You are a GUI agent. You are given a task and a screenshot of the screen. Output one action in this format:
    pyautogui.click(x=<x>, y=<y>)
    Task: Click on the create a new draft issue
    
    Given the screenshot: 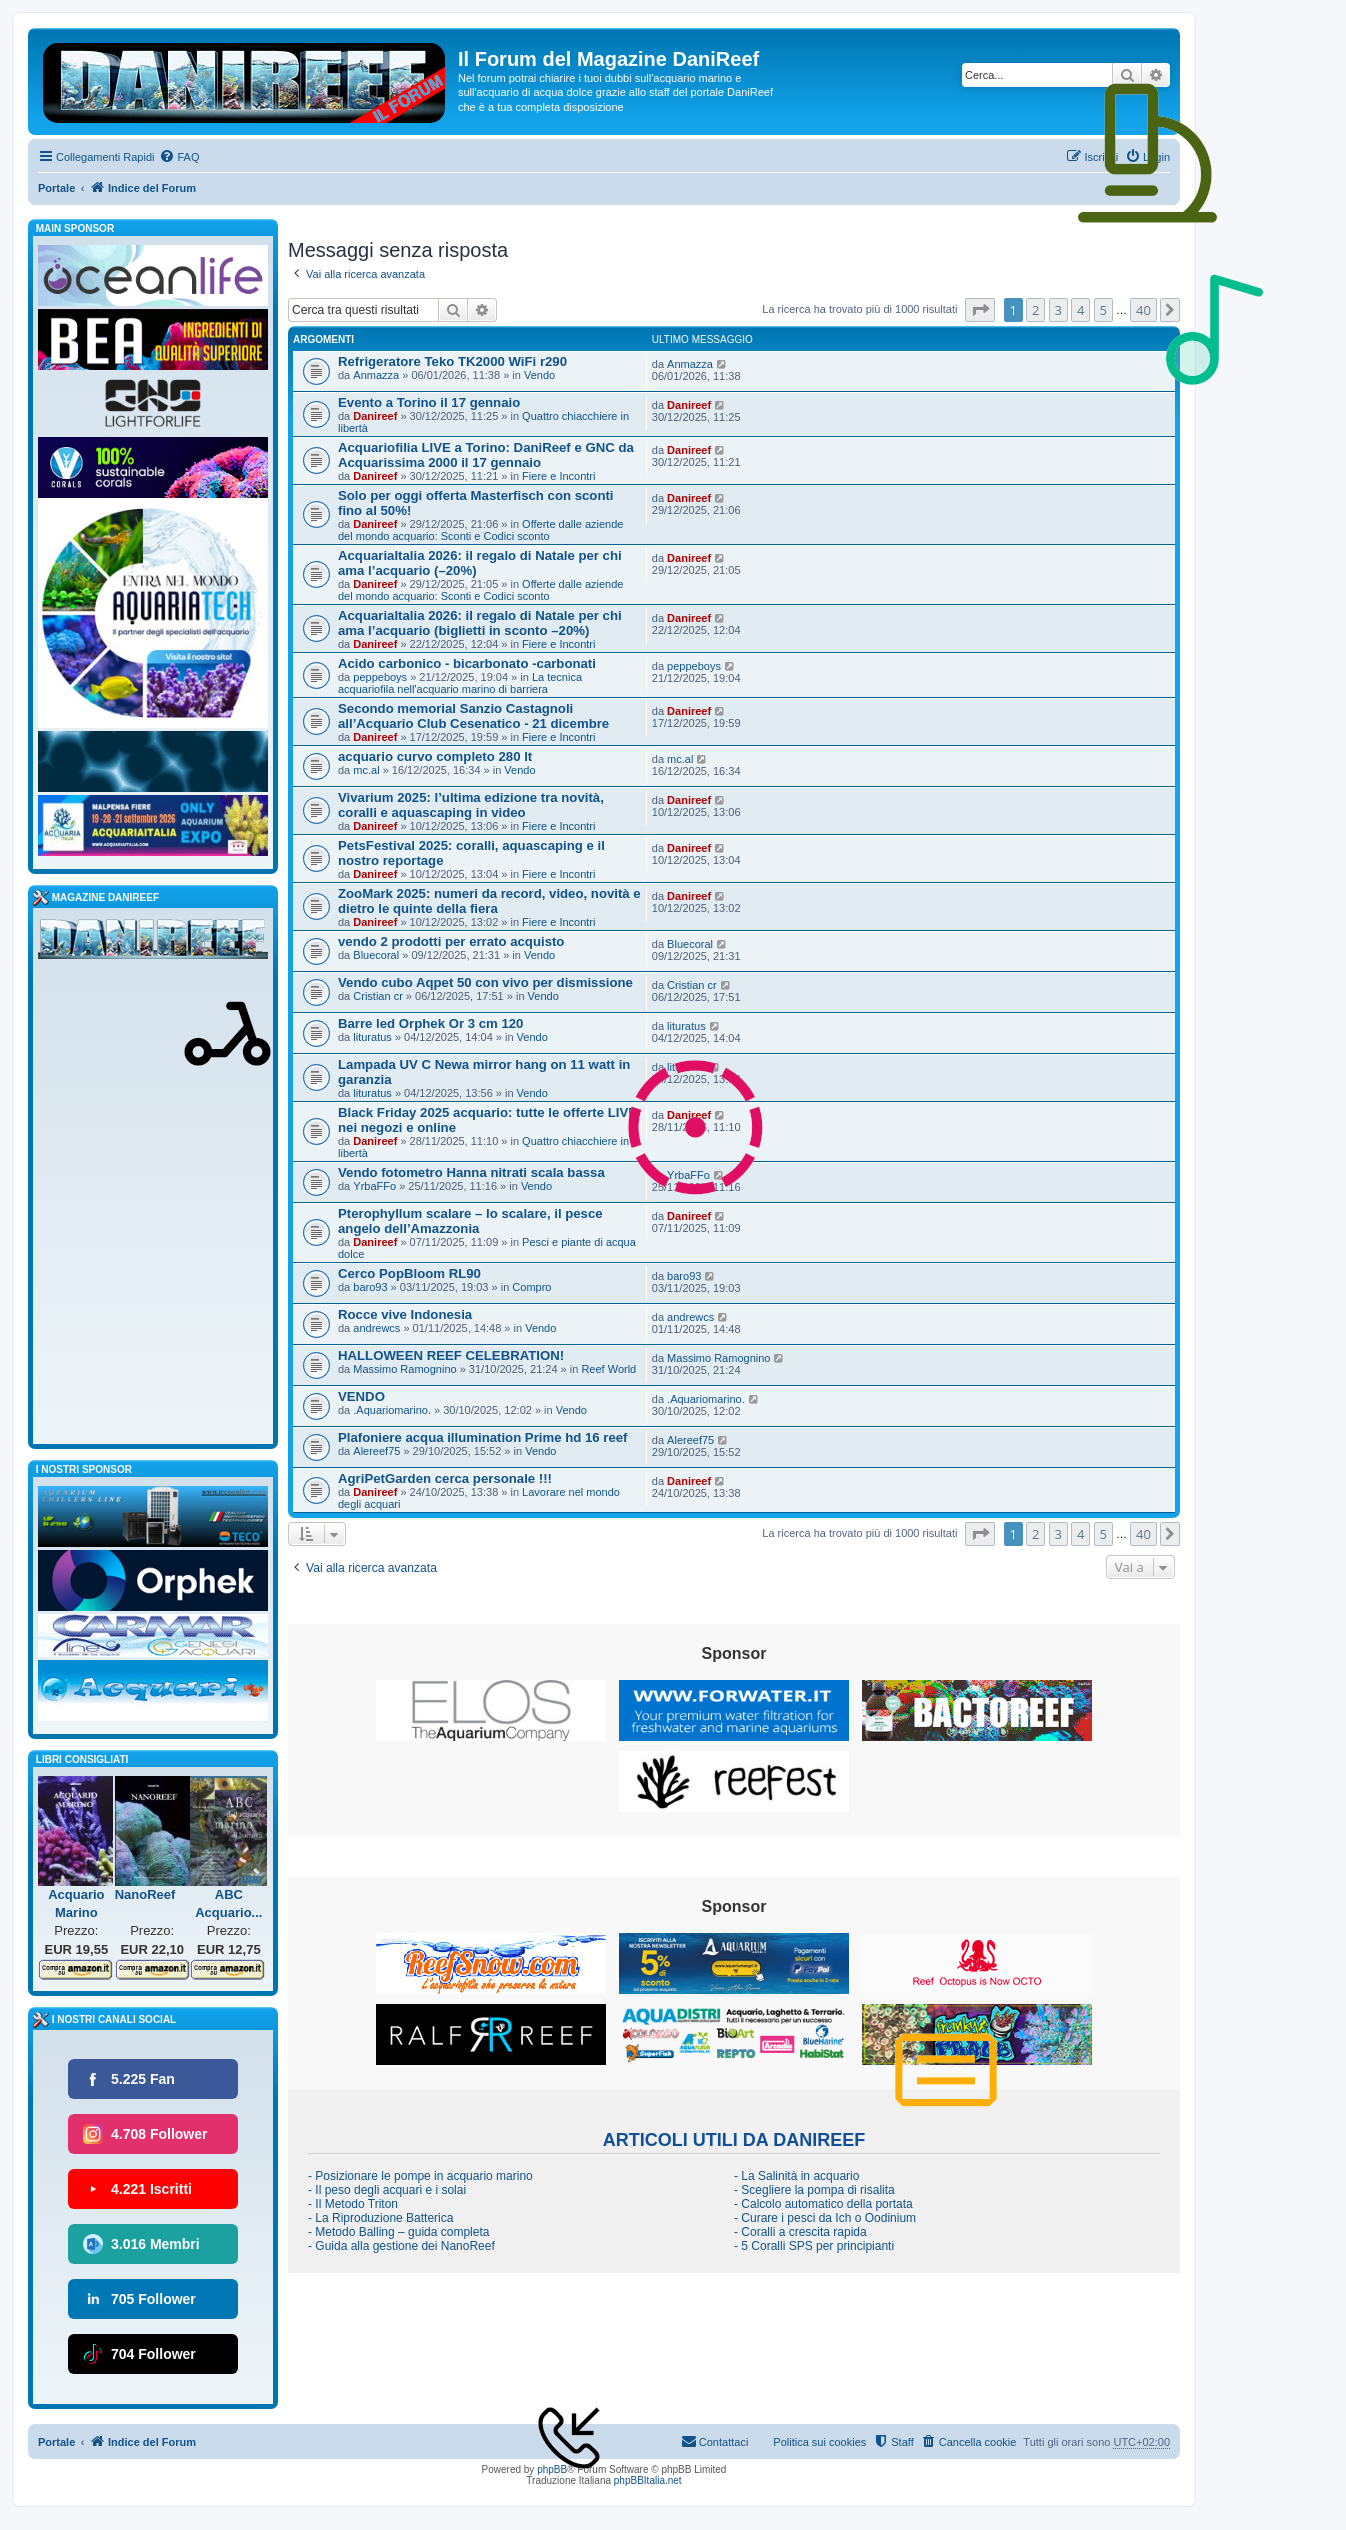 What is the action you would take?
    pyautogui.click(x=700, y=1132)
    